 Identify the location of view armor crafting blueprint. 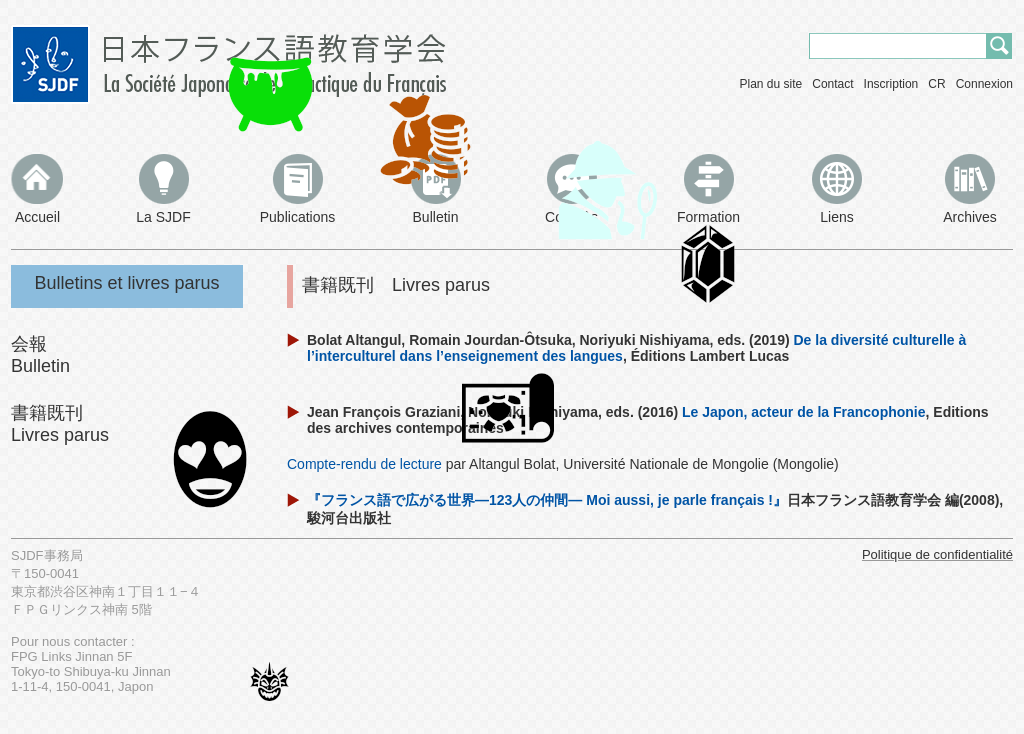
(508, 408).